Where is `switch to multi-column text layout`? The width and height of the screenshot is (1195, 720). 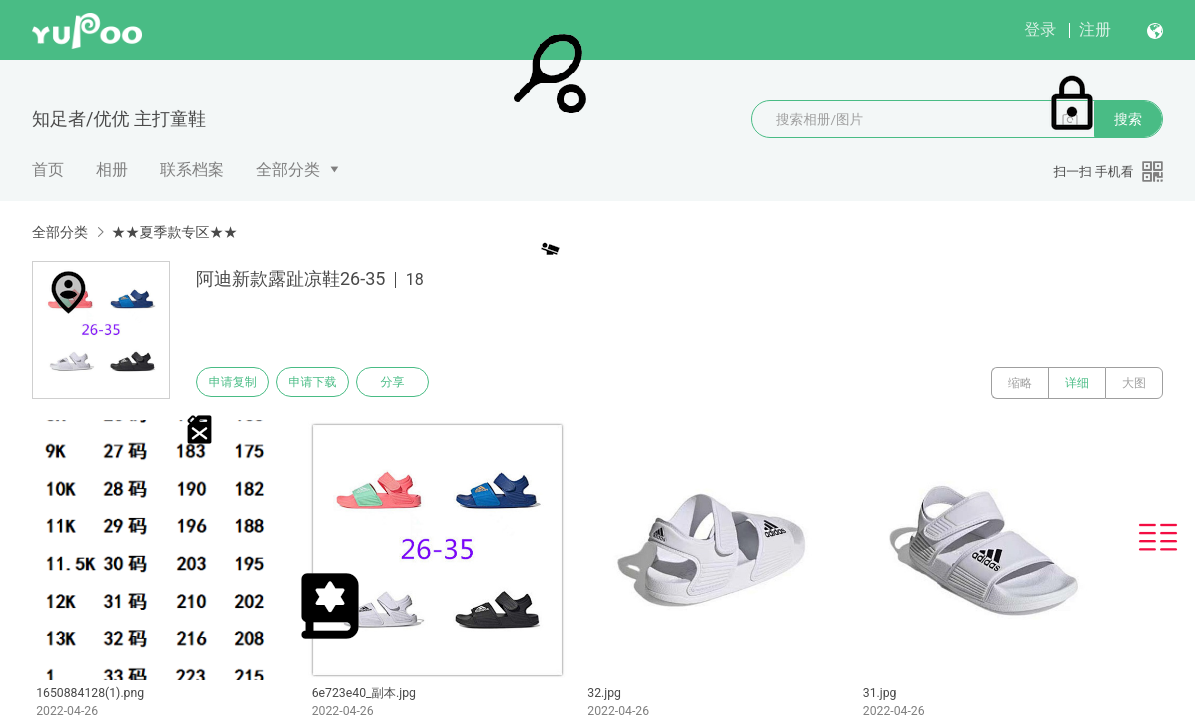 switch to multi-column text layout is located at coordinates (1158, 538).